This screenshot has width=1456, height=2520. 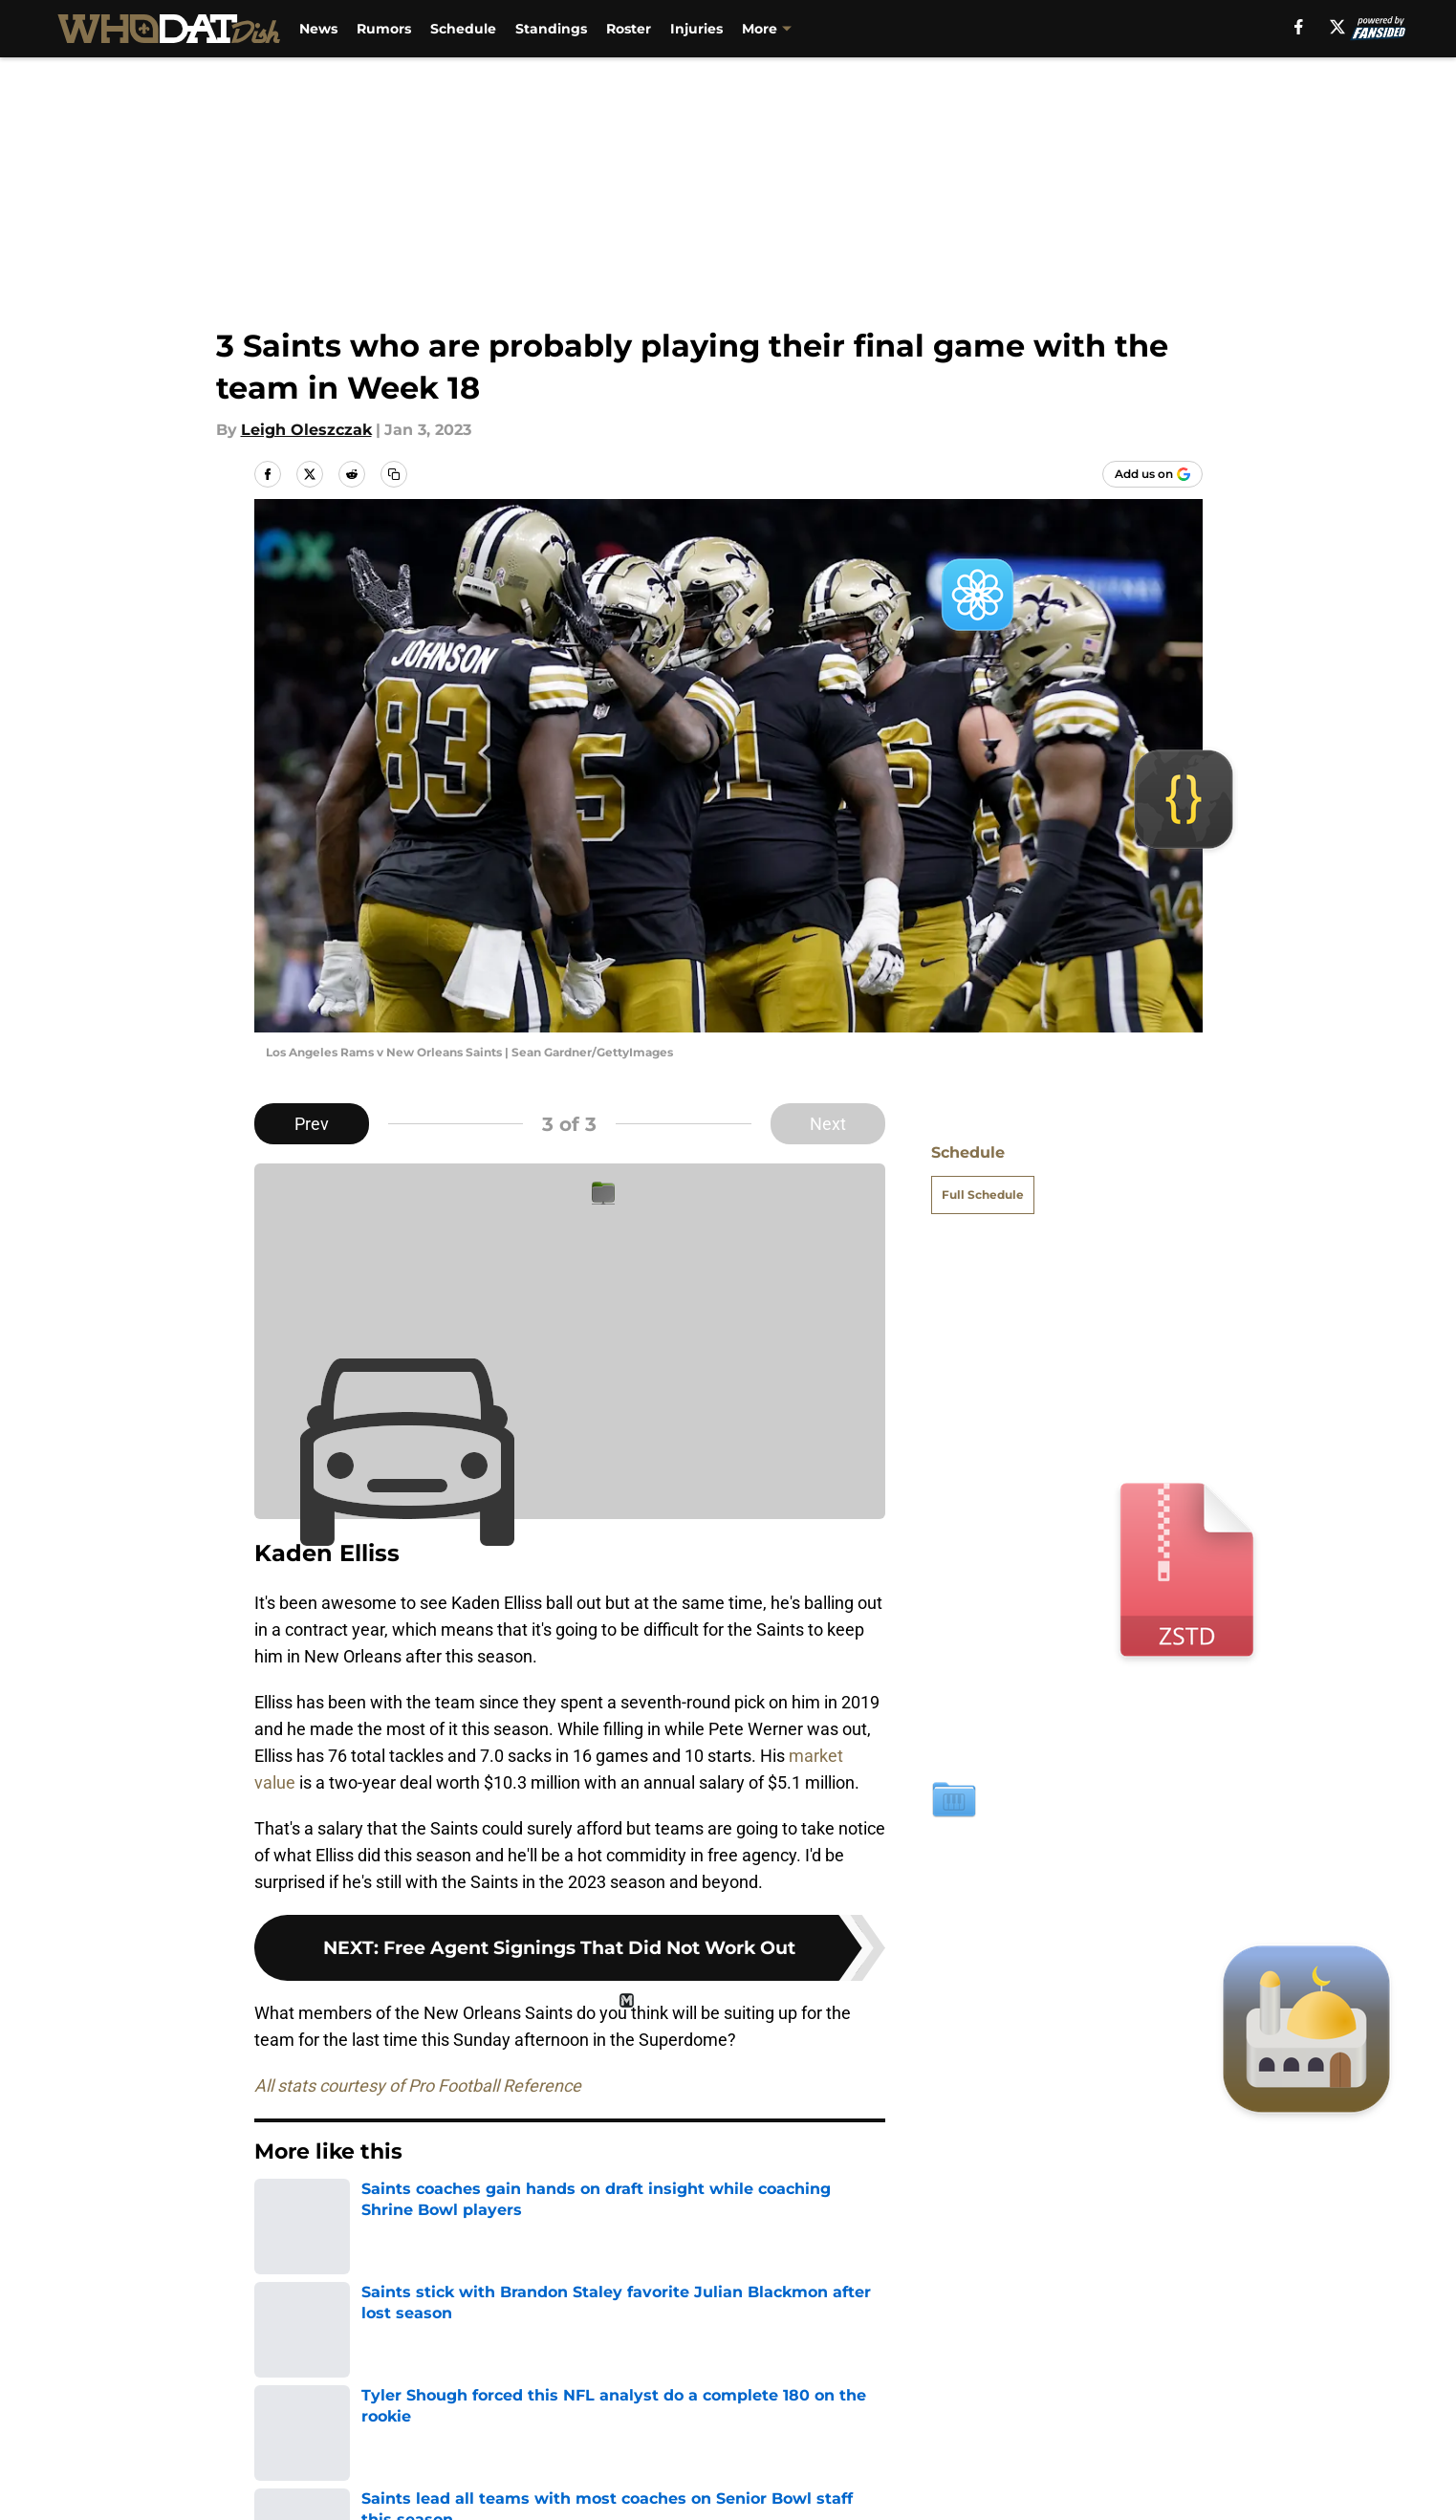 What do you see at coordinates (1184, 801) in the screenshot?
I see `access stylesheet preferences for web browser` at bounding box center [1184, 801].